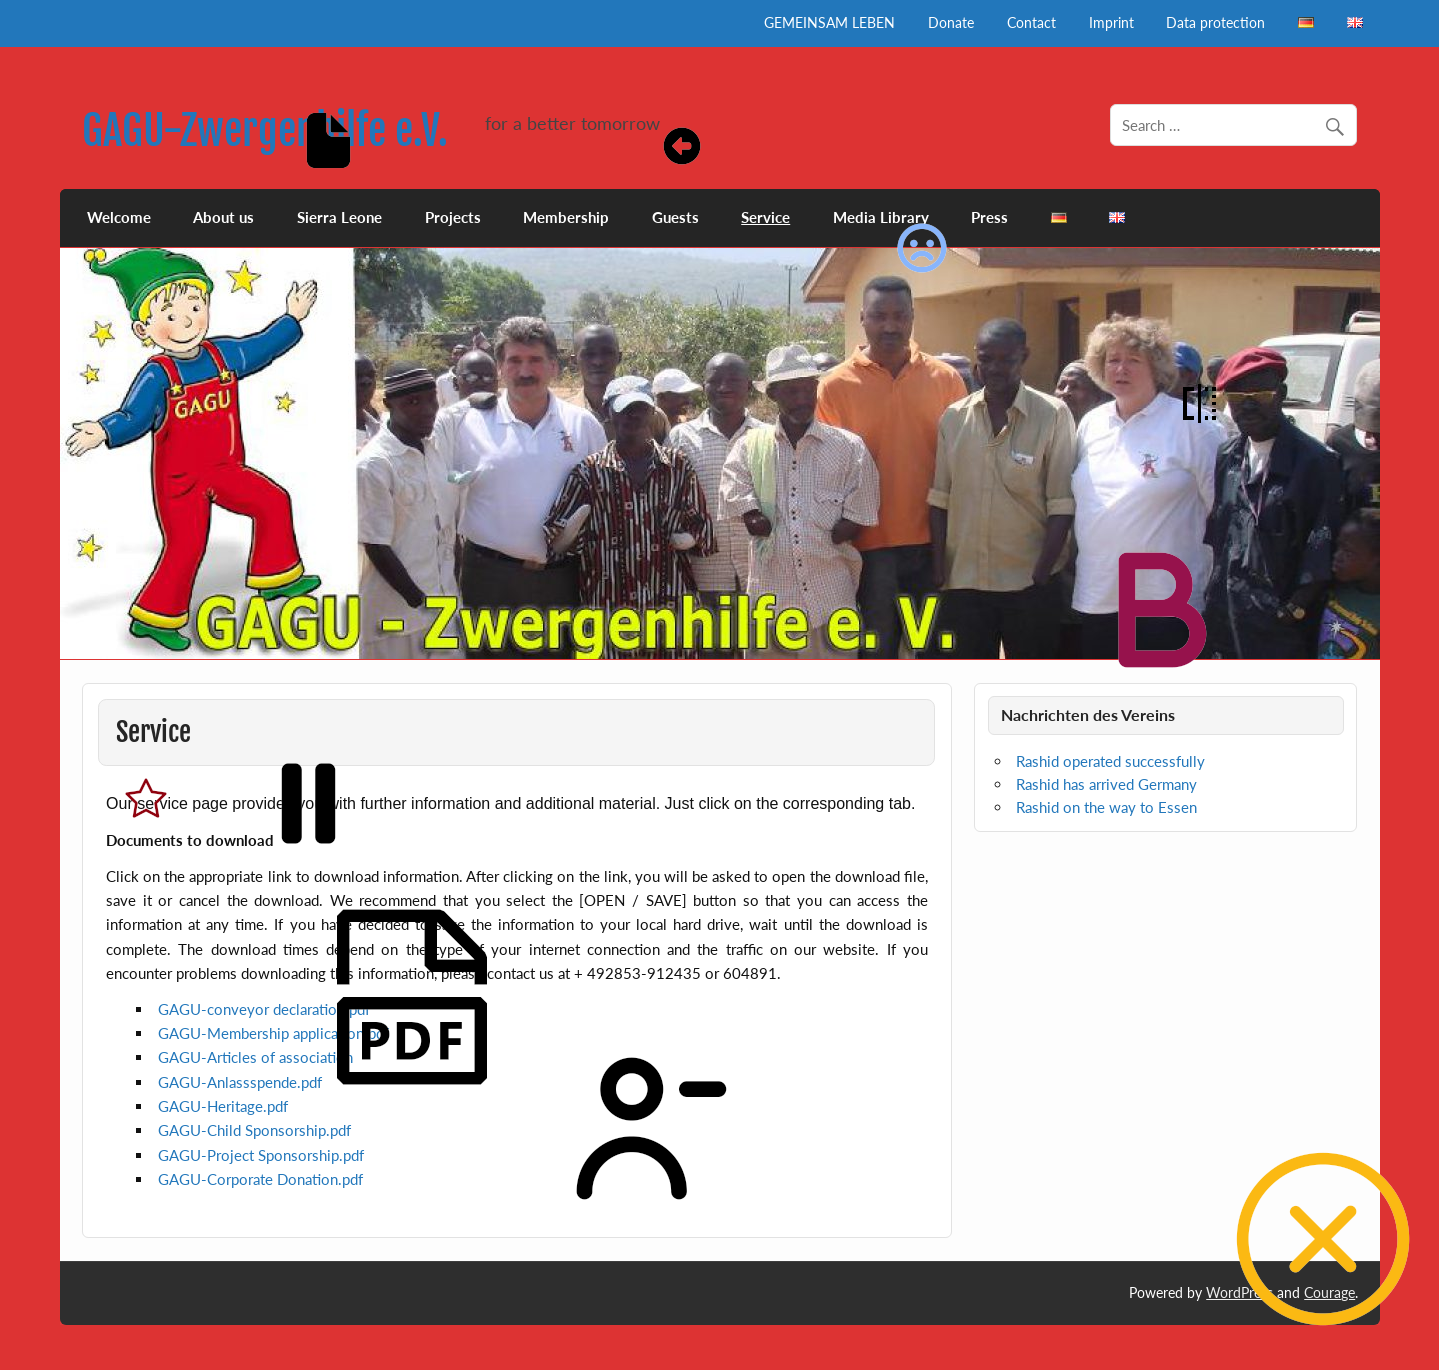  Describe the element at coordinates (647, 1128) in the screenshot. I see `remove a contact or friend` at that location.